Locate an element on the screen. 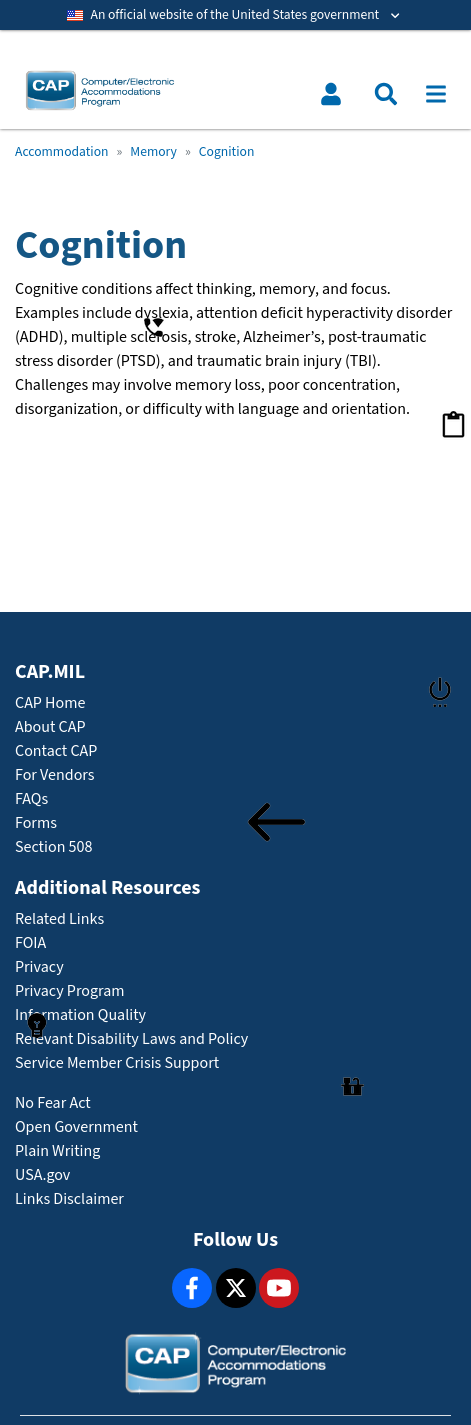  access tips or ideas is located at coordinates (37, 1025).